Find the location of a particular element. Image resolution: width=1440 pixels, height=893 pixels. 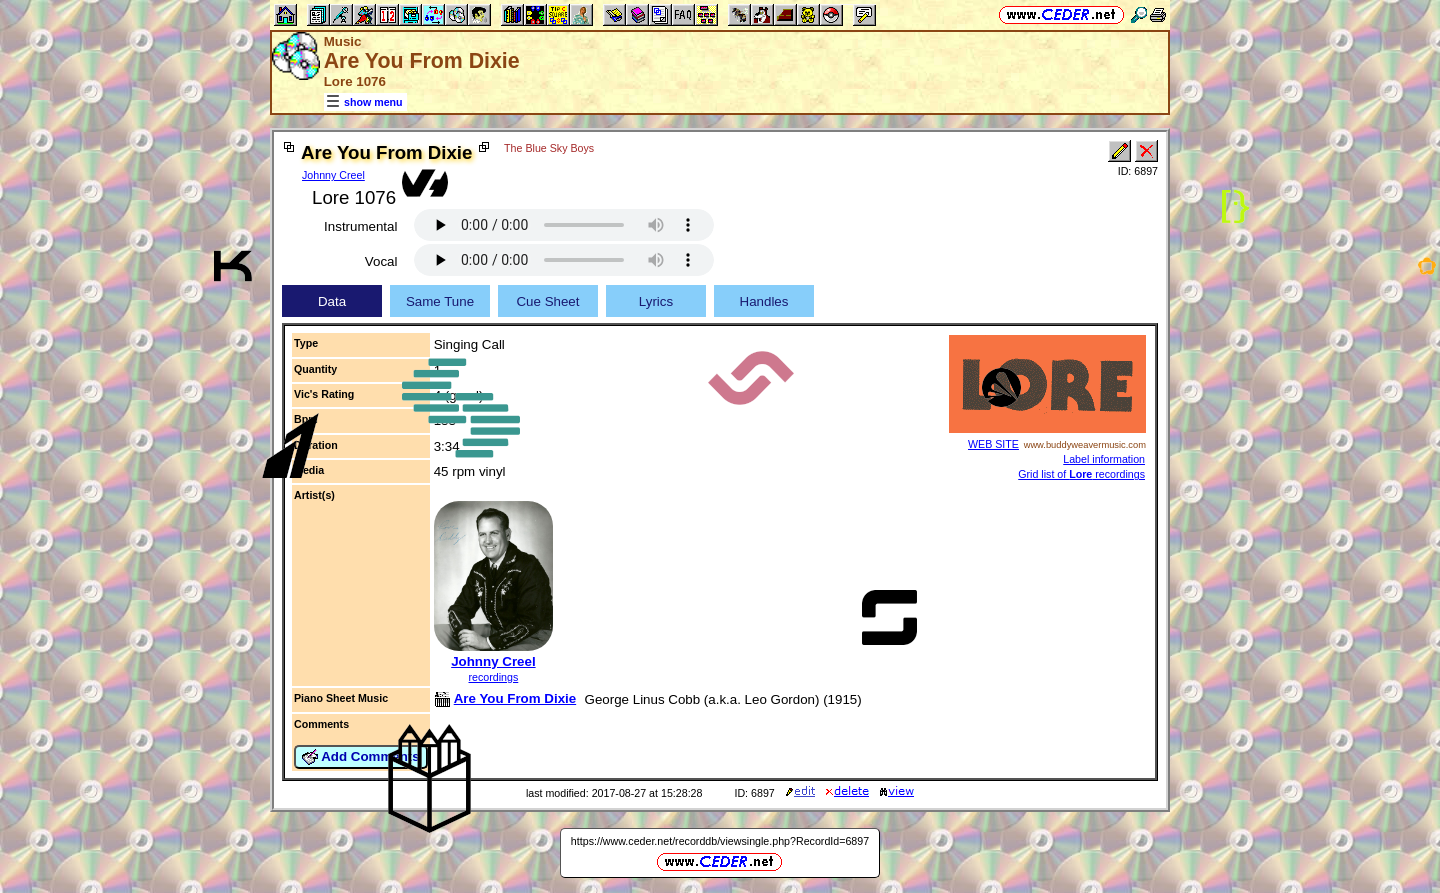

super user community logo is located at coordinates (1235, 206).